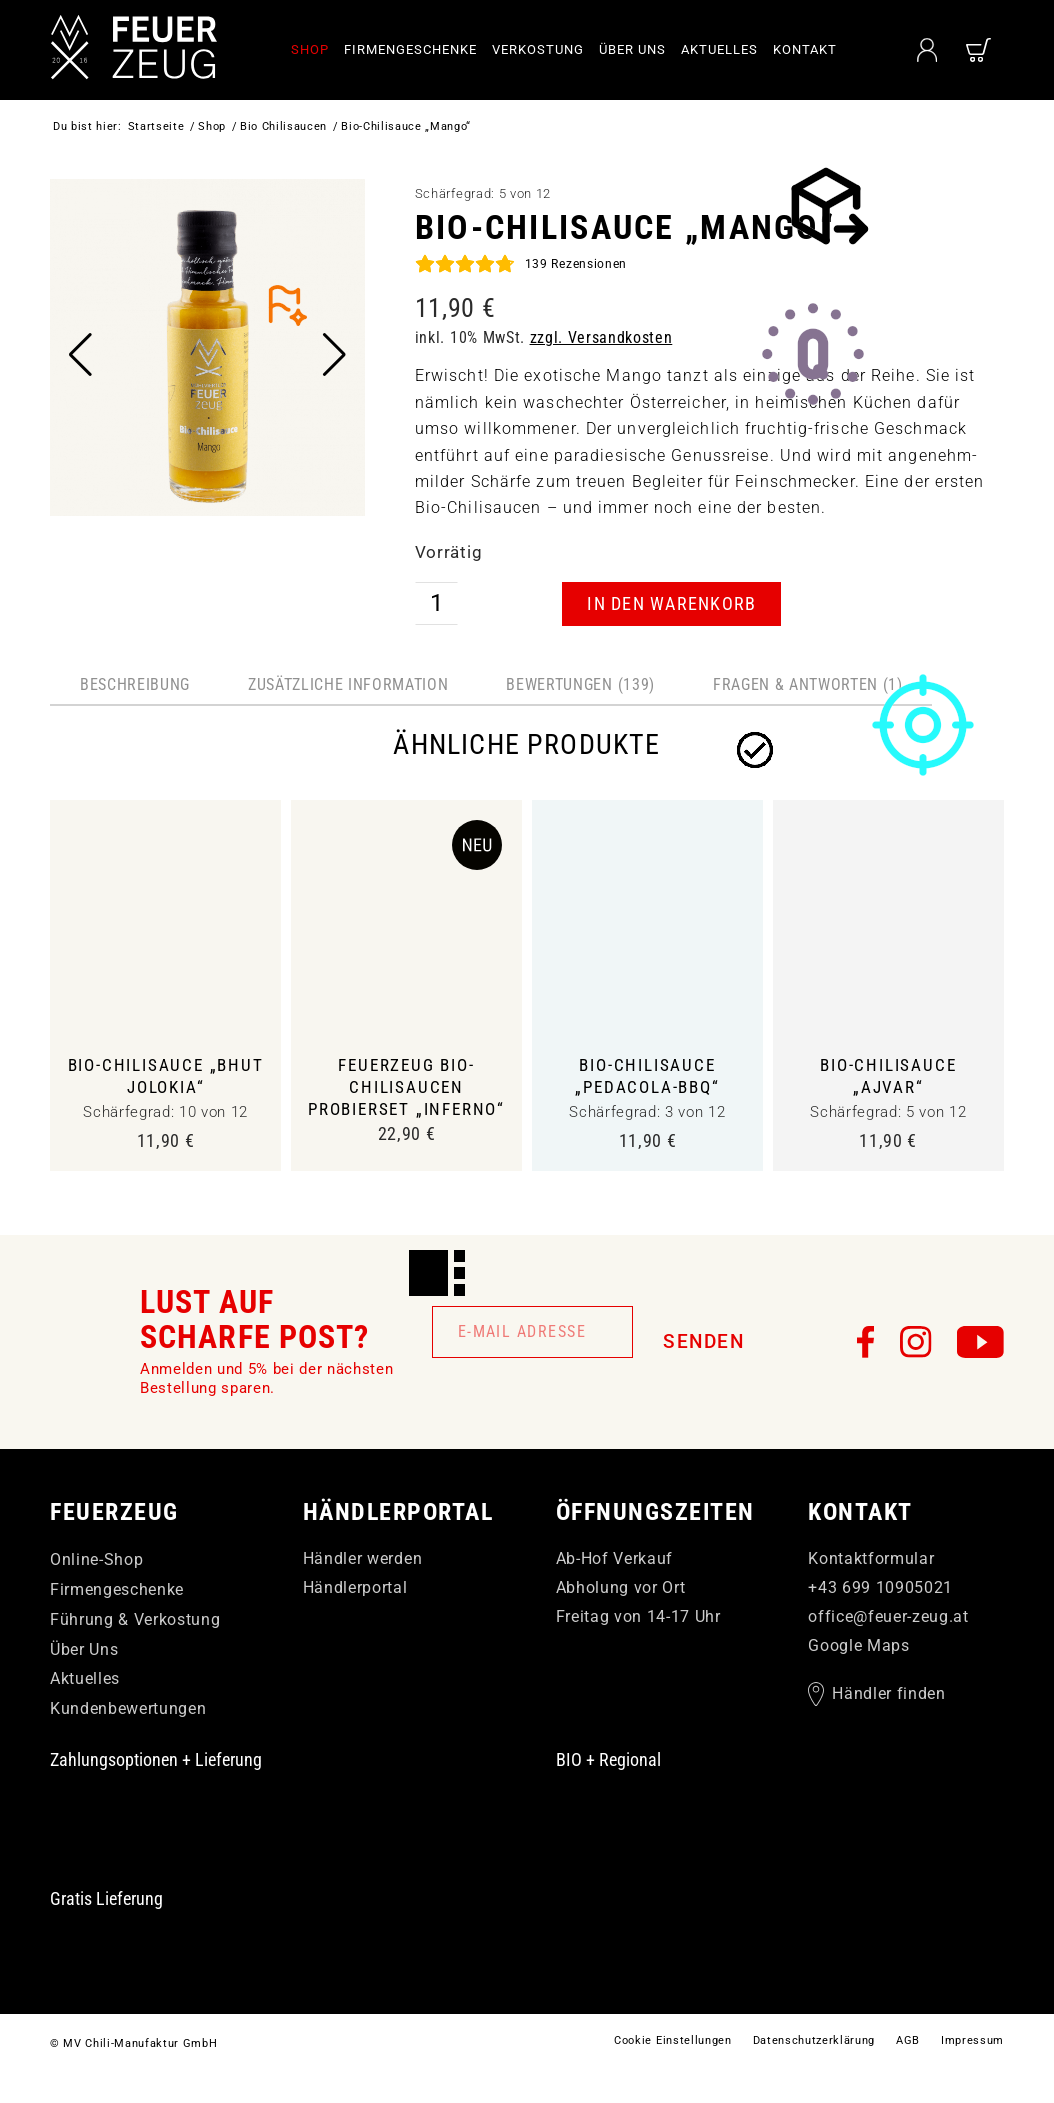  Describe the element at coordinates (813, 354) in the screenshot. I see `indicates a loading or processing state for Q-related feature` at that location.